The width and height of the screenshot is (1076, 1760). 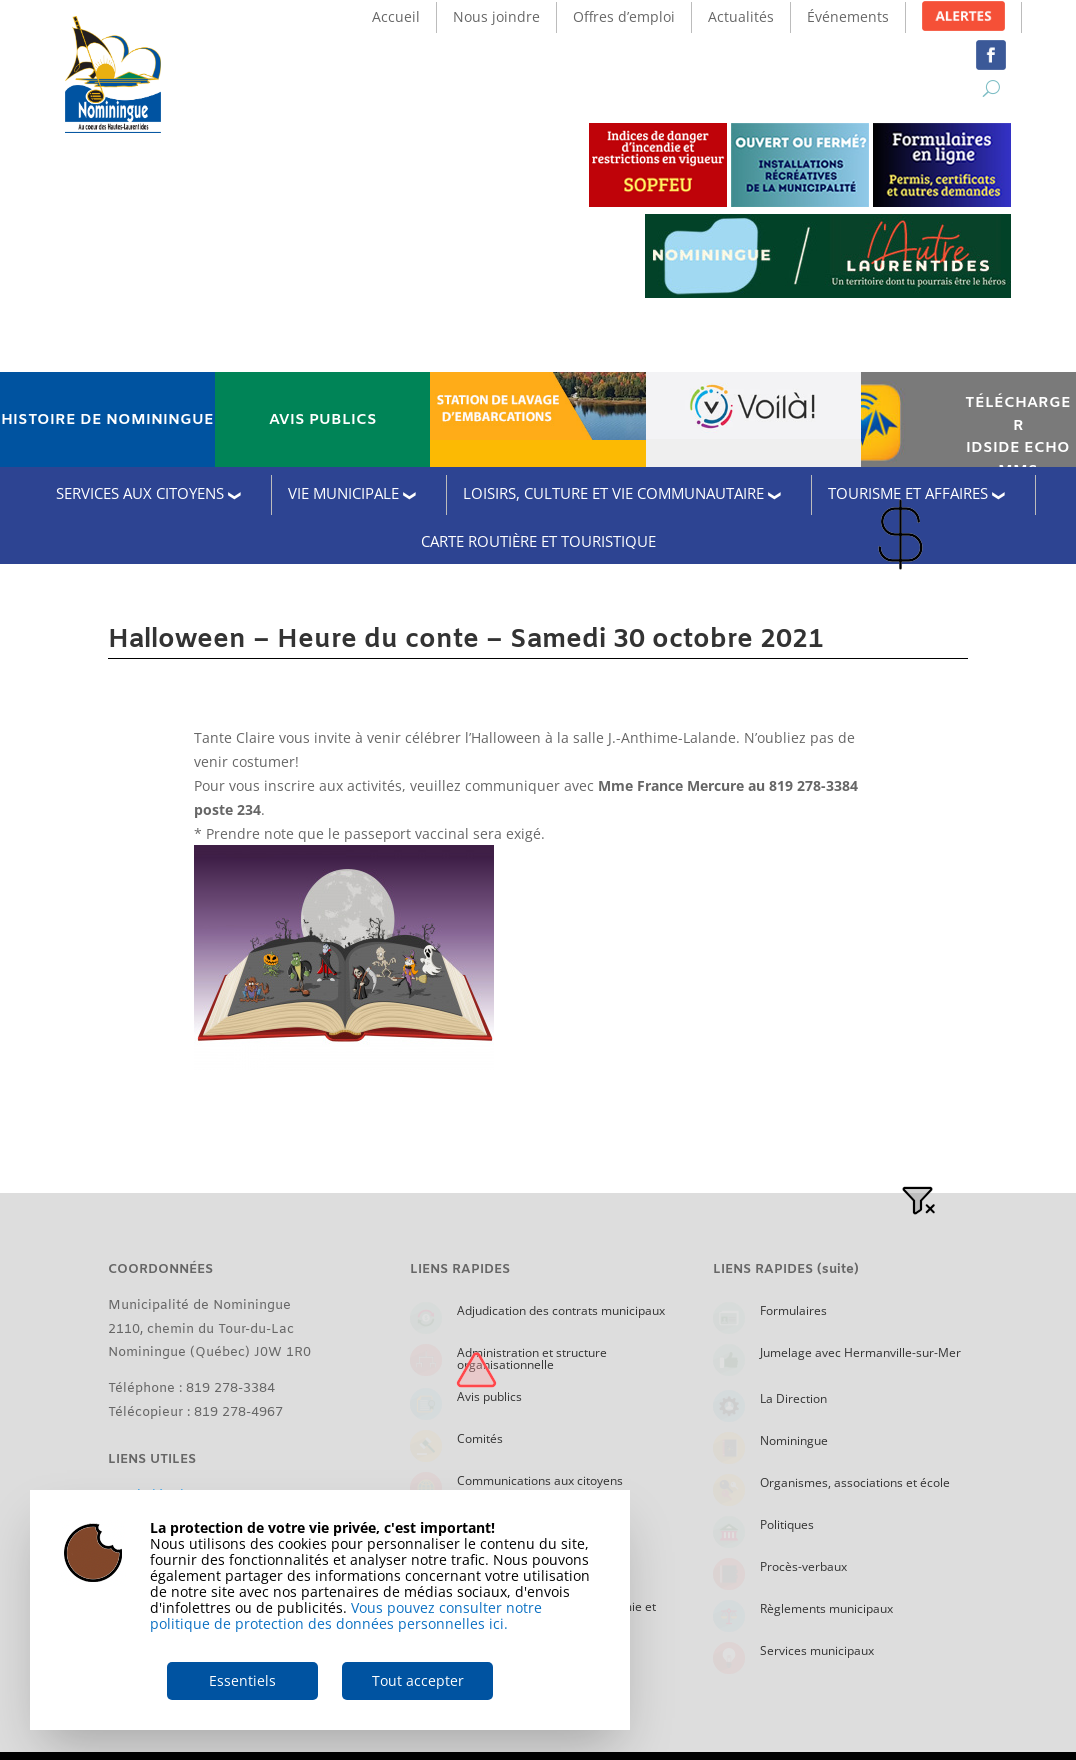 I want to click on play or start media content, so click(x=476, y=1370).